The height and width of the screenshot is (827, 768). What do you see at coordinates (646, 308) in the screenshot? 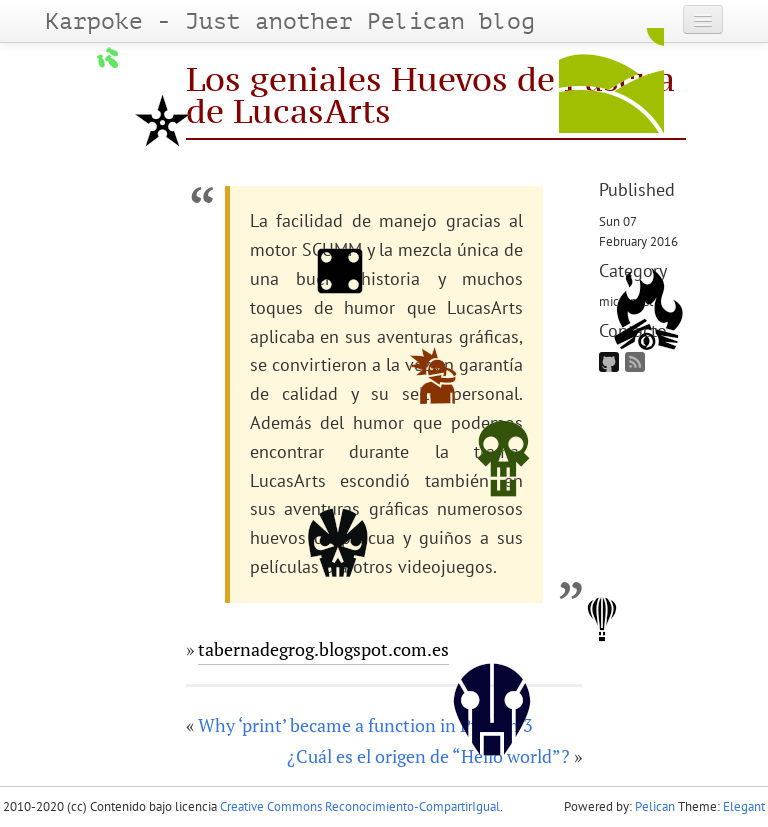
I see `access camping or outdoor activity features` at bounding box center [646, 308].